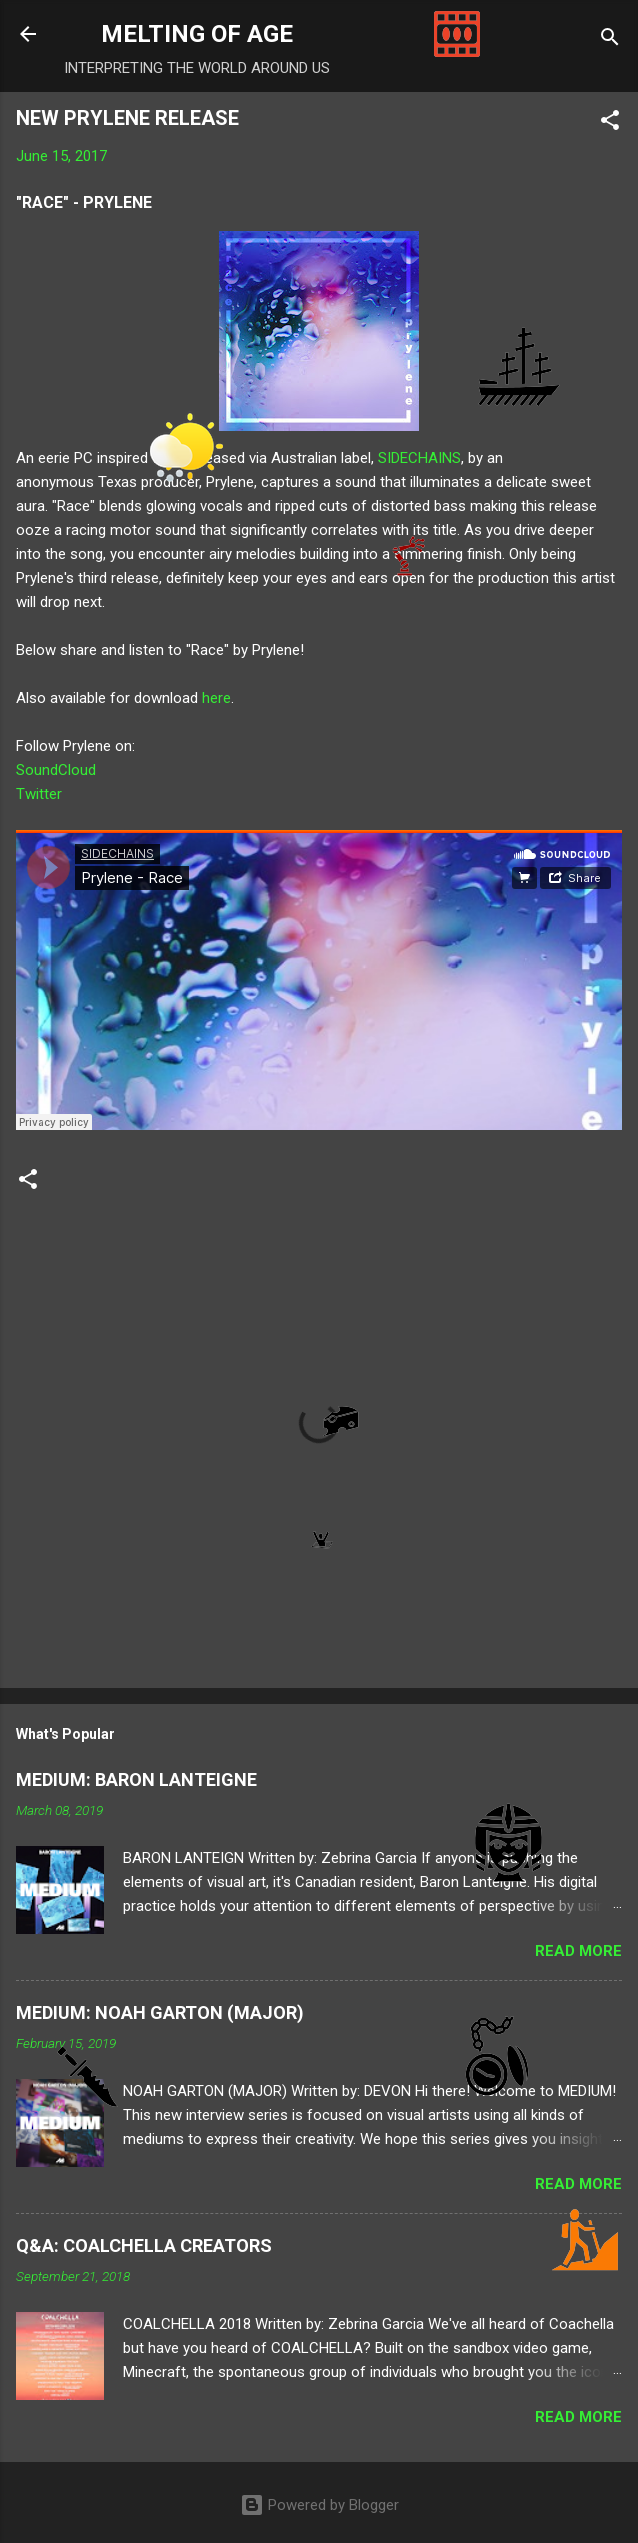  I want to click on view video or film content, so click(457, 34).